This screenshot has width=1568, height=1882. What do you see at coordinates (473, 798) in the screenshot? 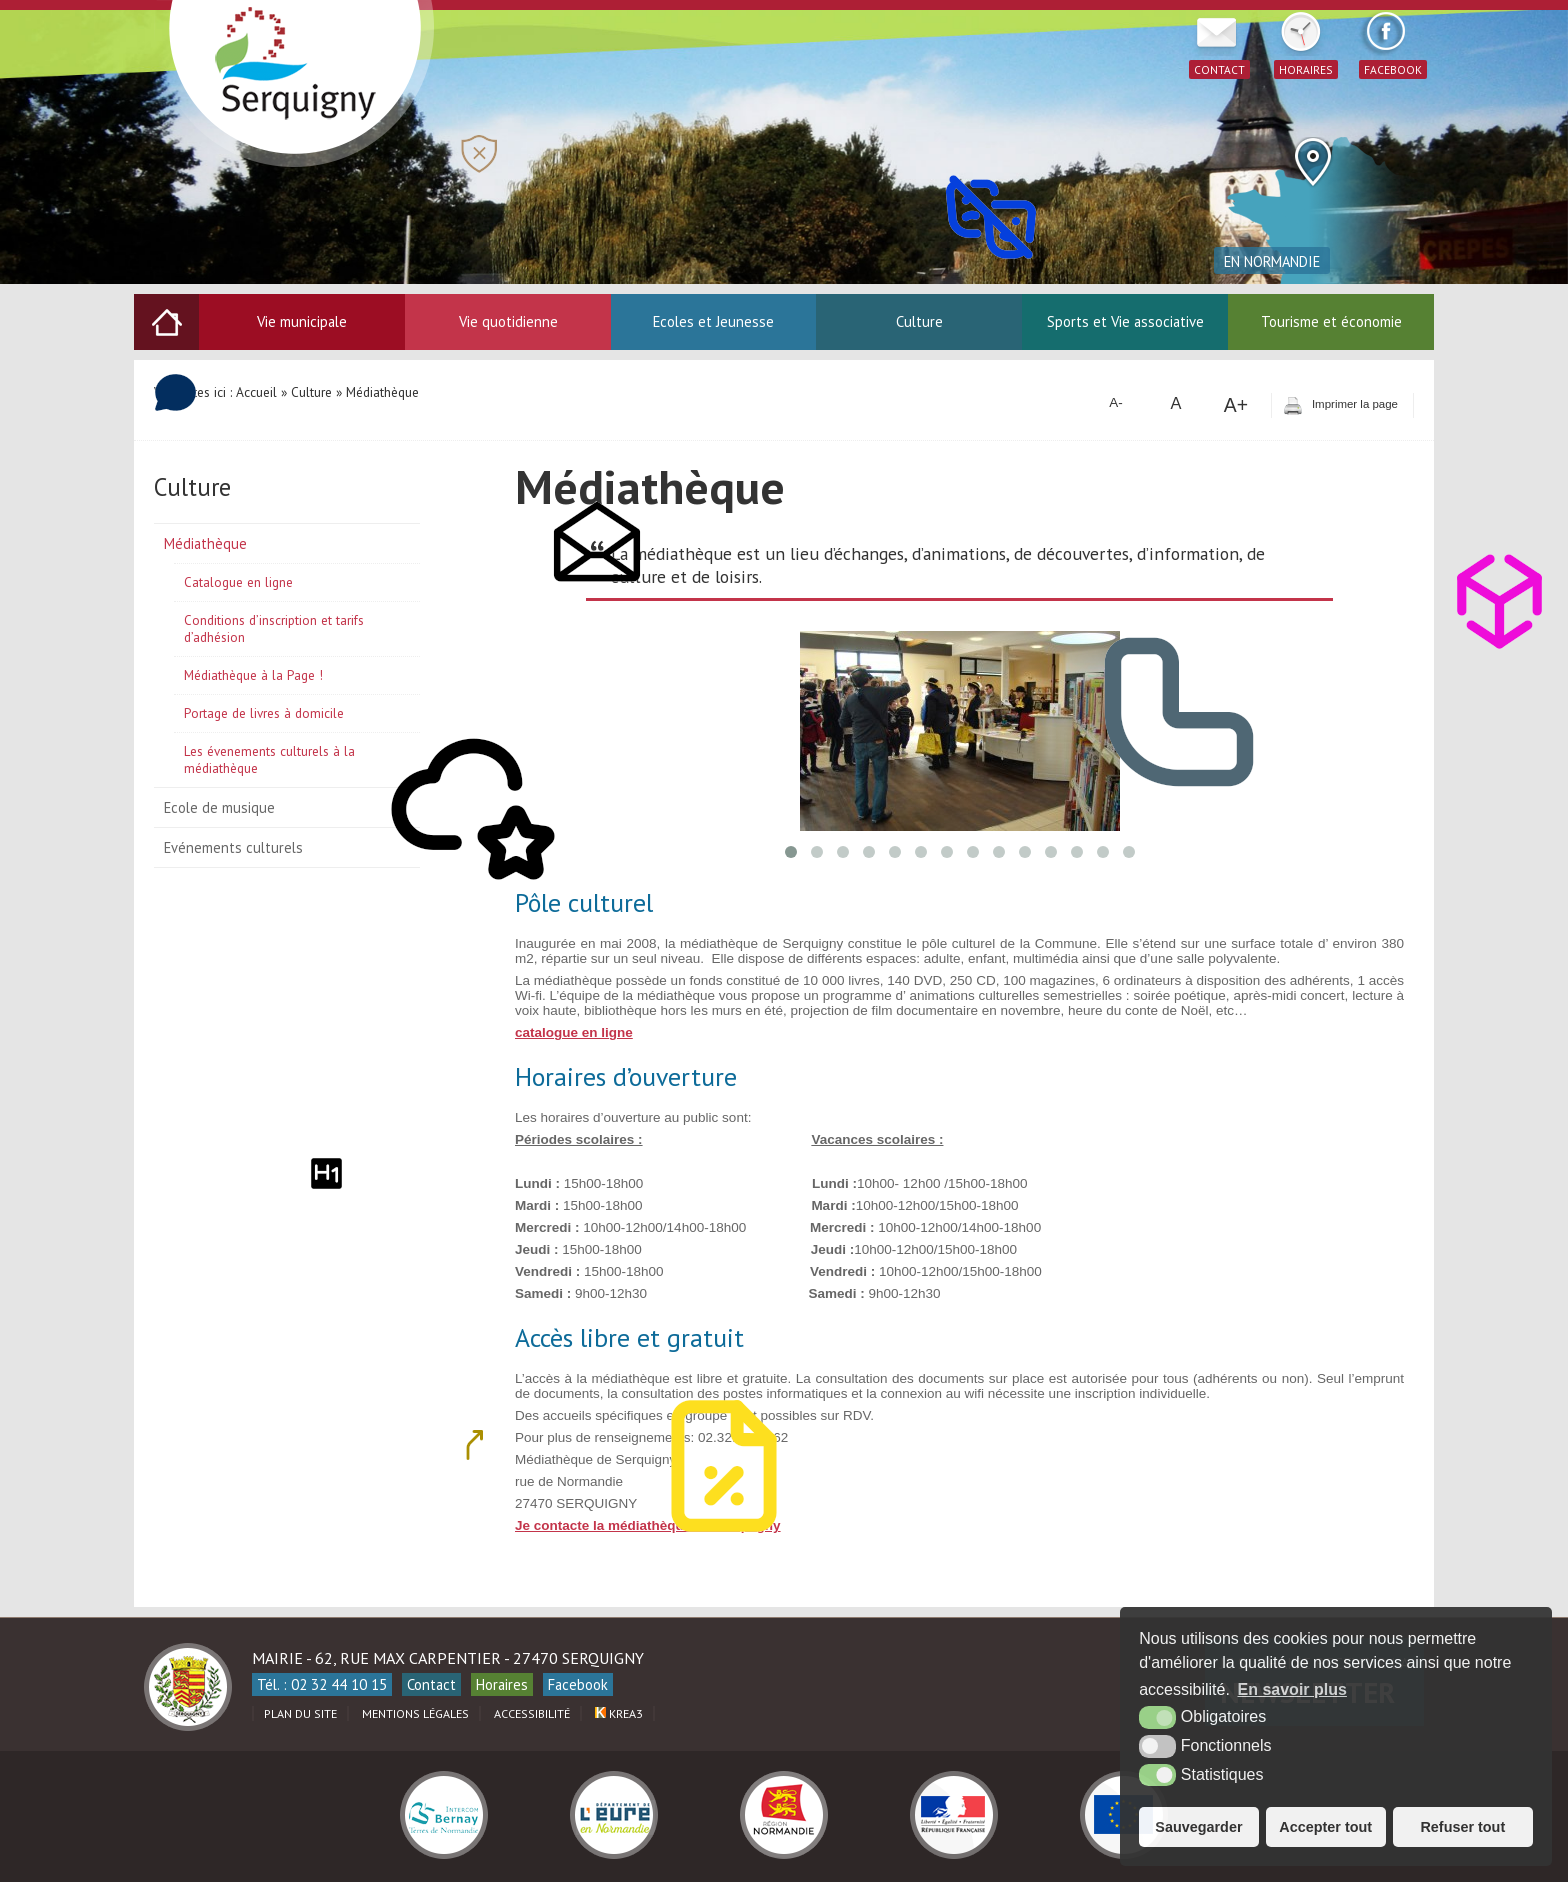
I see `mark cloud content as favorite` at bounding box center [473, 798].